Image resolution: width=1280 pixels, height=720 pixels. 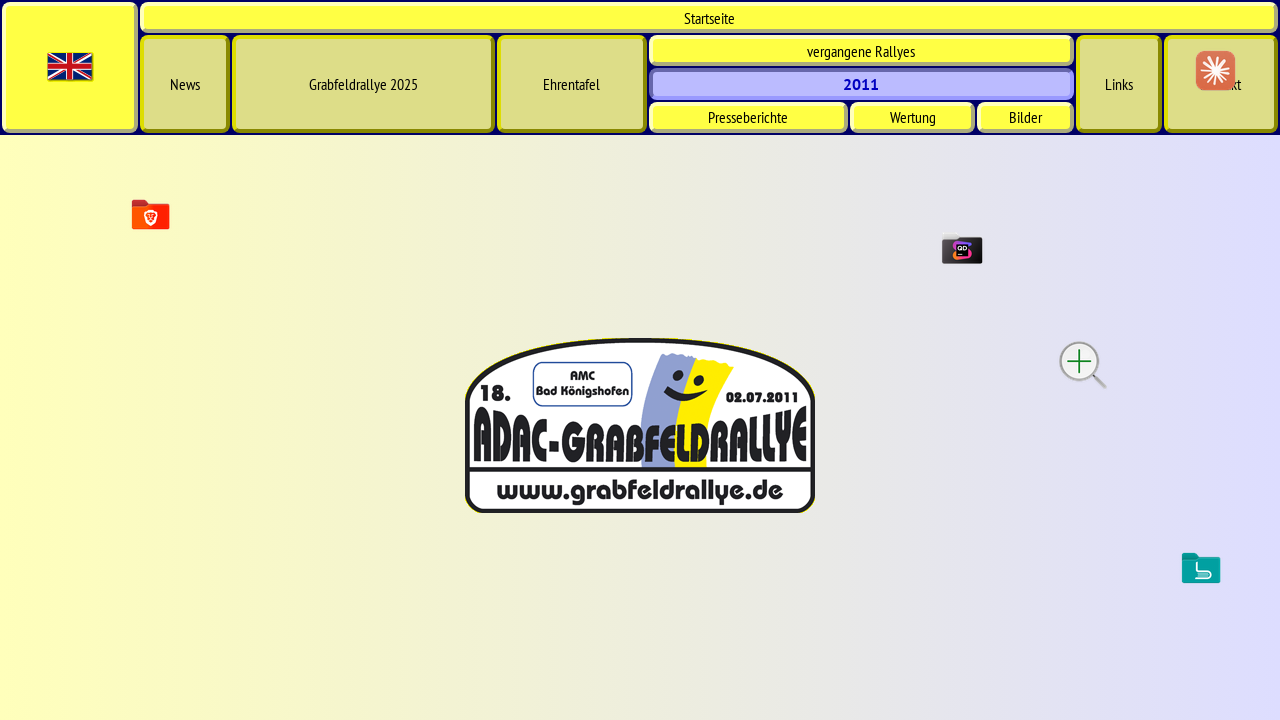 I want to click on open taaghche app files folder, so click(x=1201, y=569).